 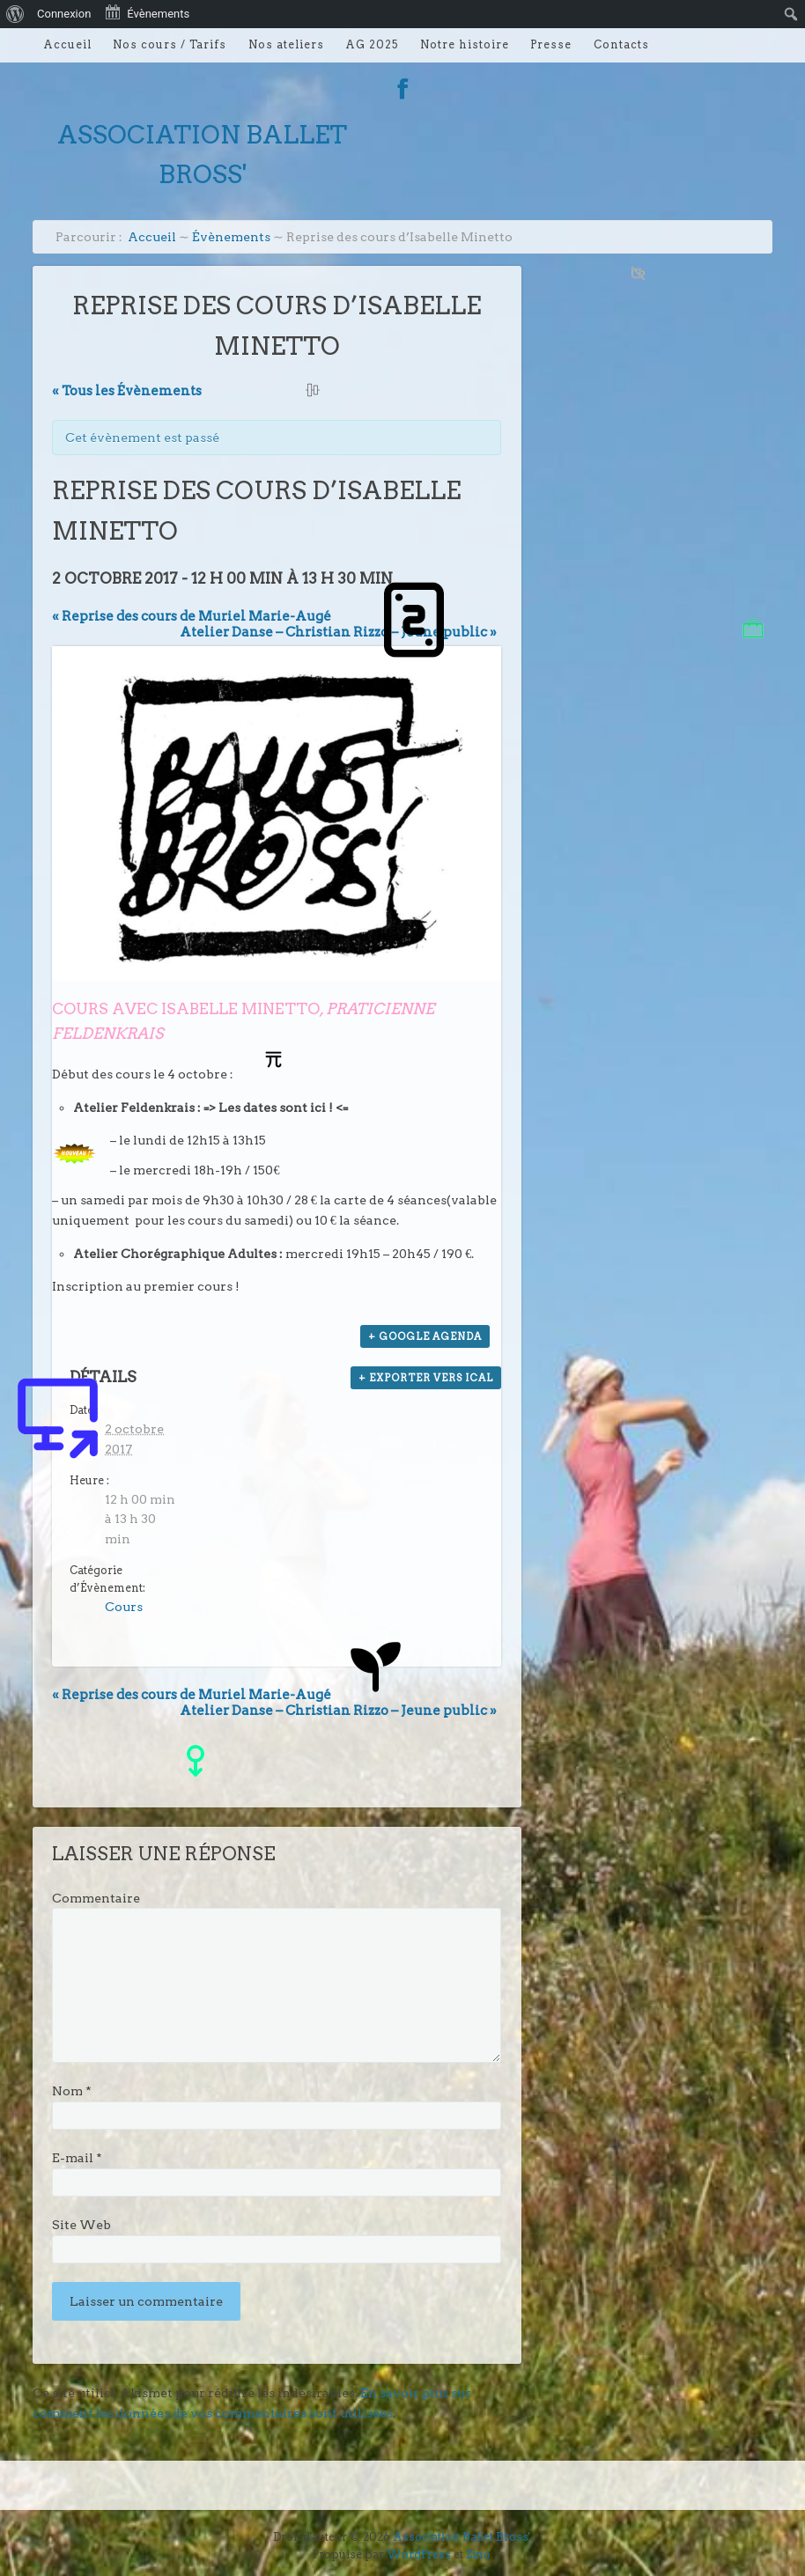 I want to click on align selected objects to vertical center, so click(x=313, y=390).